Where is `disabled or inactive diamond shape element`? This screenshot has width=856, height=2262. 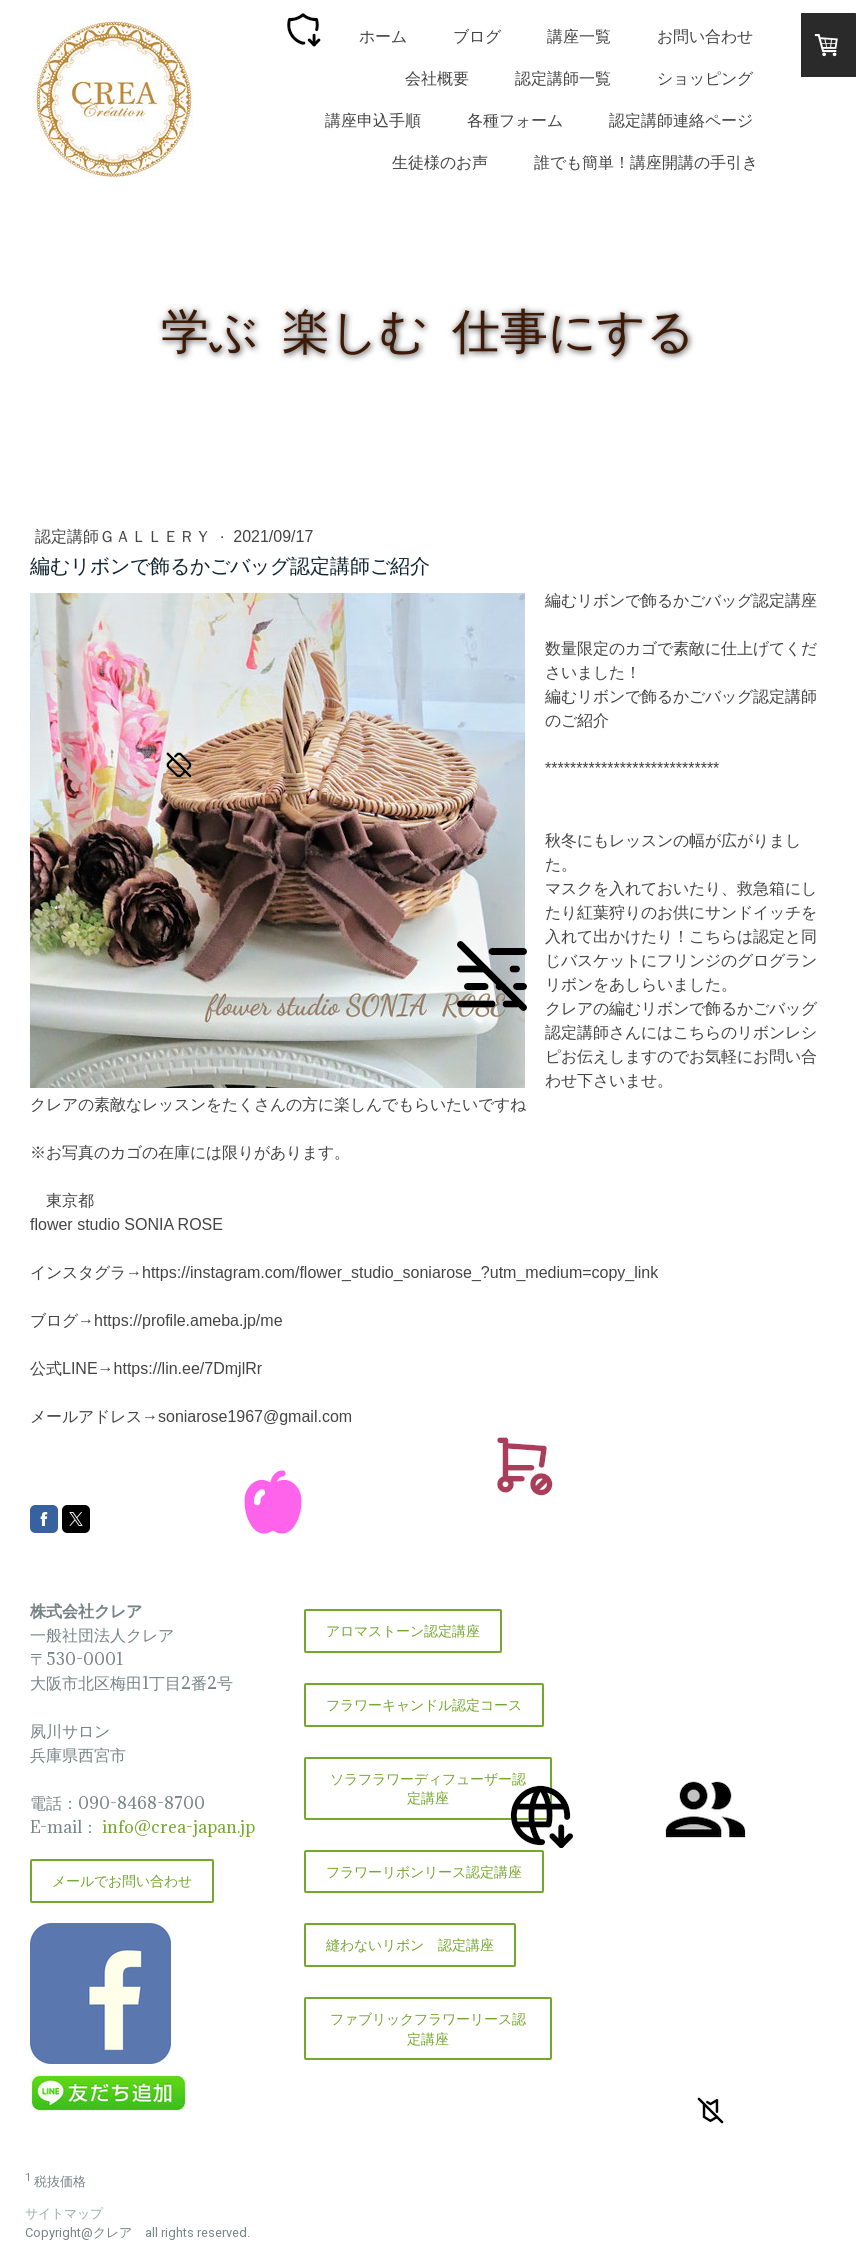 disabled or inactive diamond shape element is located at coordinates (179, 765).